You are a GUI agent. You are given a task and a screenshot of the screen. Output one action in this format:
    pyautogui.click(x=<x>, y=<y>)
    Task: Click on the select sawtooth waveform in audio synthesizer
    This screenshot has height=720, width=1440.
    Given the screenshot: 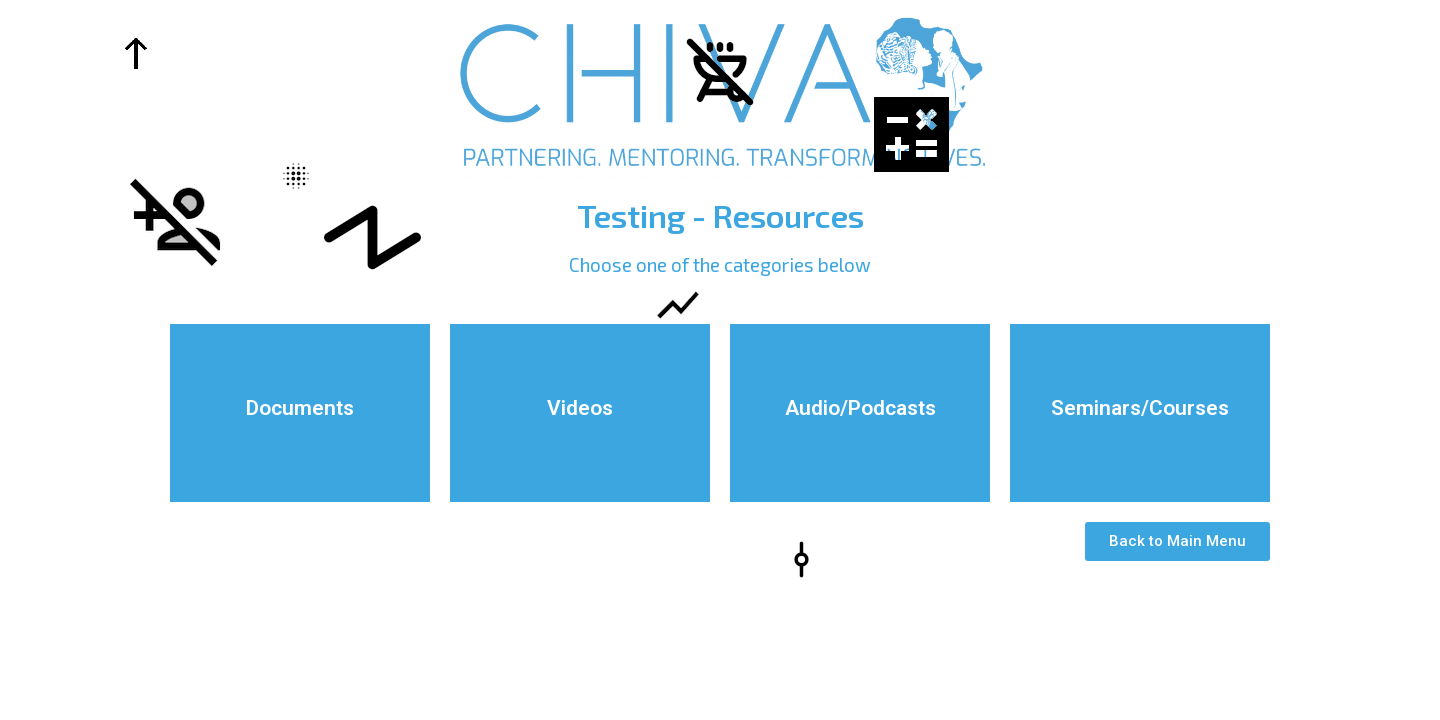 What is the action you would take?
    pyautogui.click(x=372, y=237)
    